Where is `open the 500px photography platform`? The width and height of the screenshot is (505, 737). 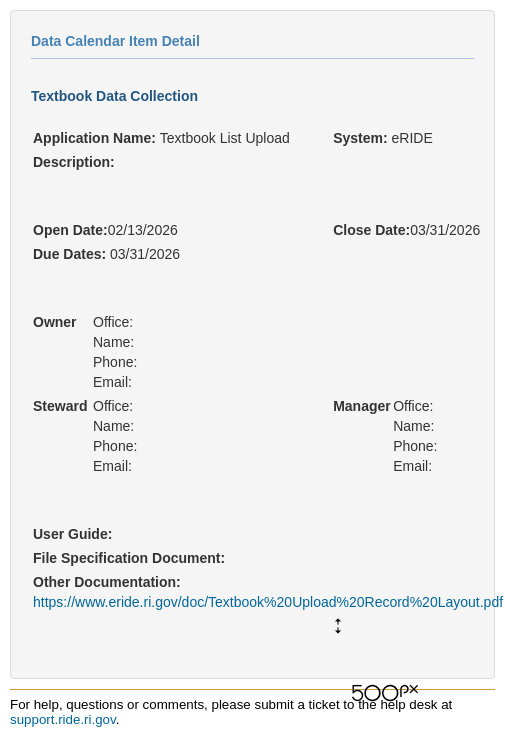
open the 500px photography platform is located at coordinates (385, 693).